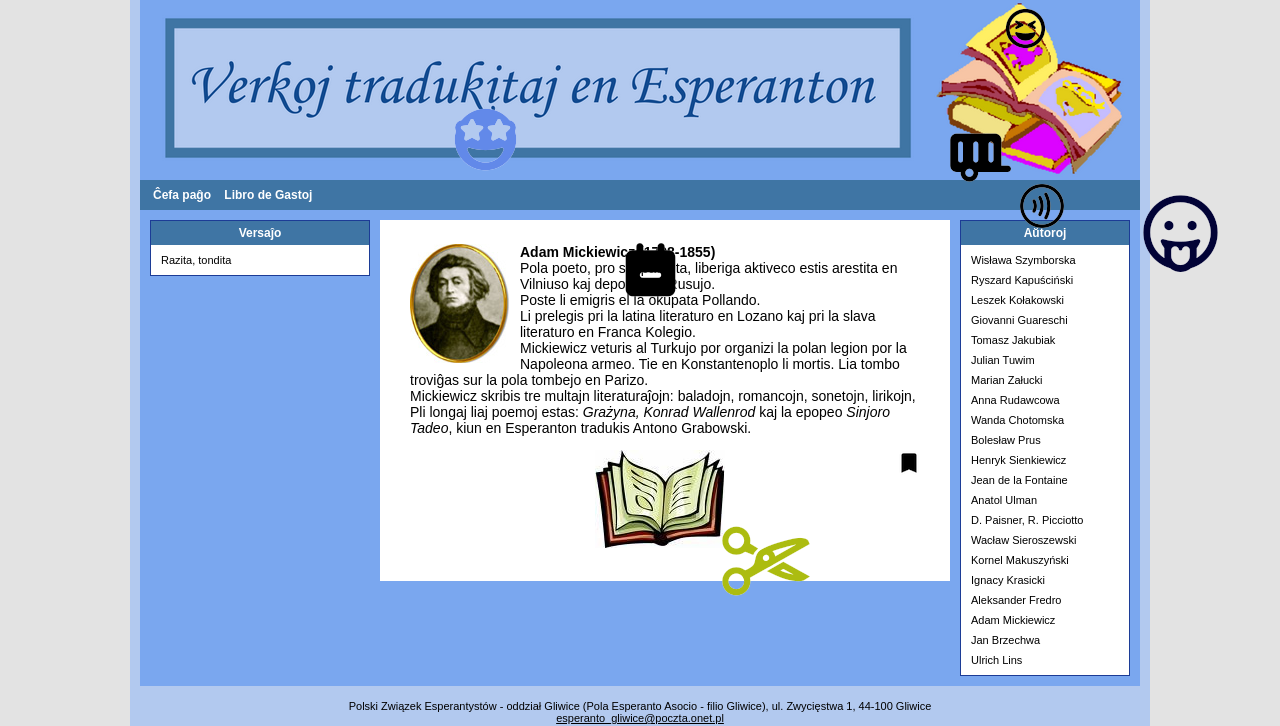 This screenshot has width=1280, height=726. Describe the element at coordinates (1042, 206) in the screenshot. I see `tap to pay with contactless payment` at that location.